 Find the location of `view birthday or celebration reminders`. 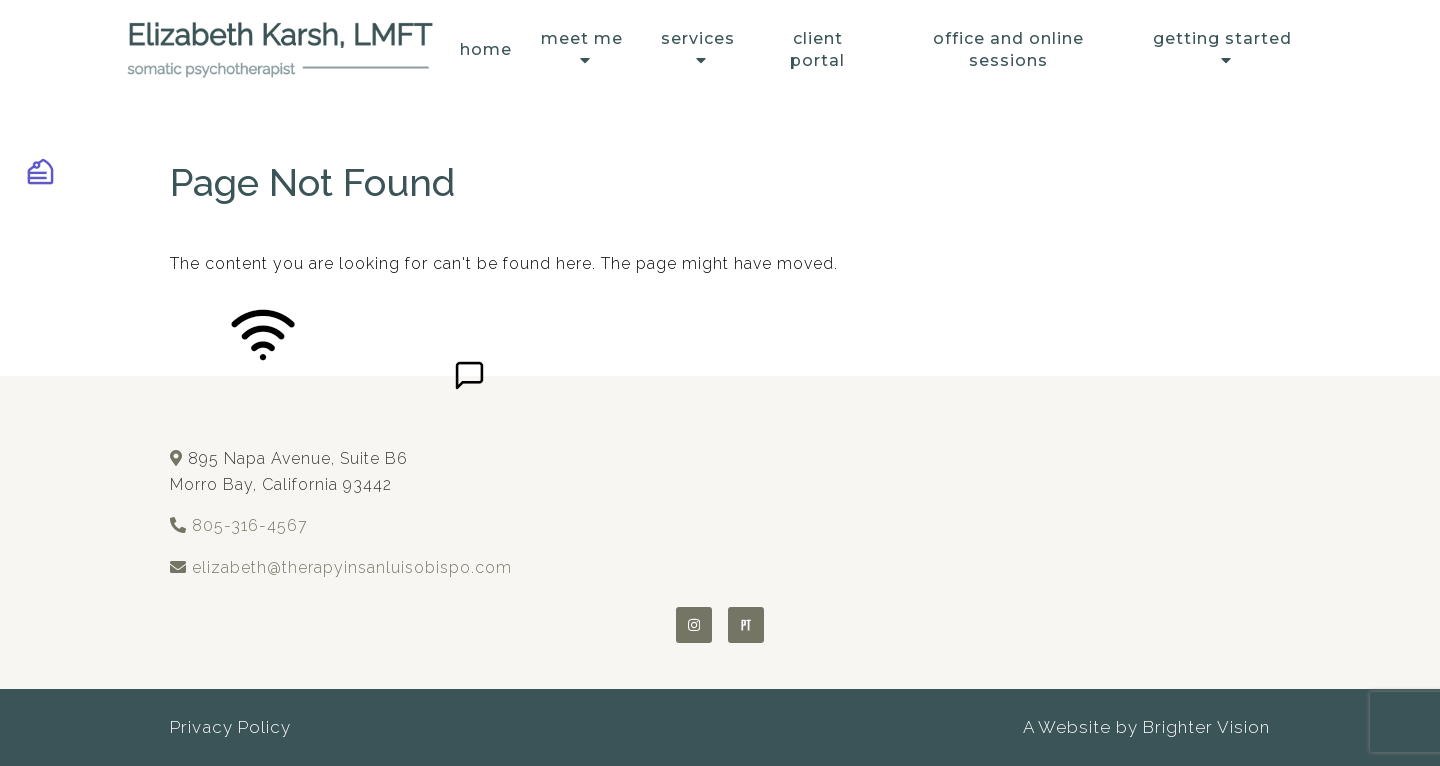

view birthday or celebration reminders is located at coordinates (40, 171).